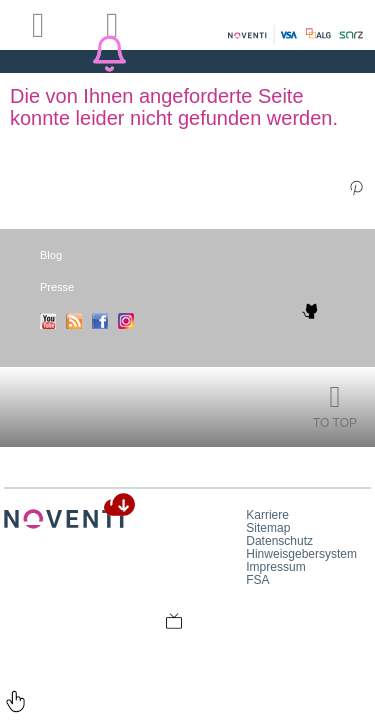 The width and height of the screenshot is (375, 720). What do you see at coordinates (311, 311) in the screenshot?
I see `visit github repository` at bounding box center [311, 311].